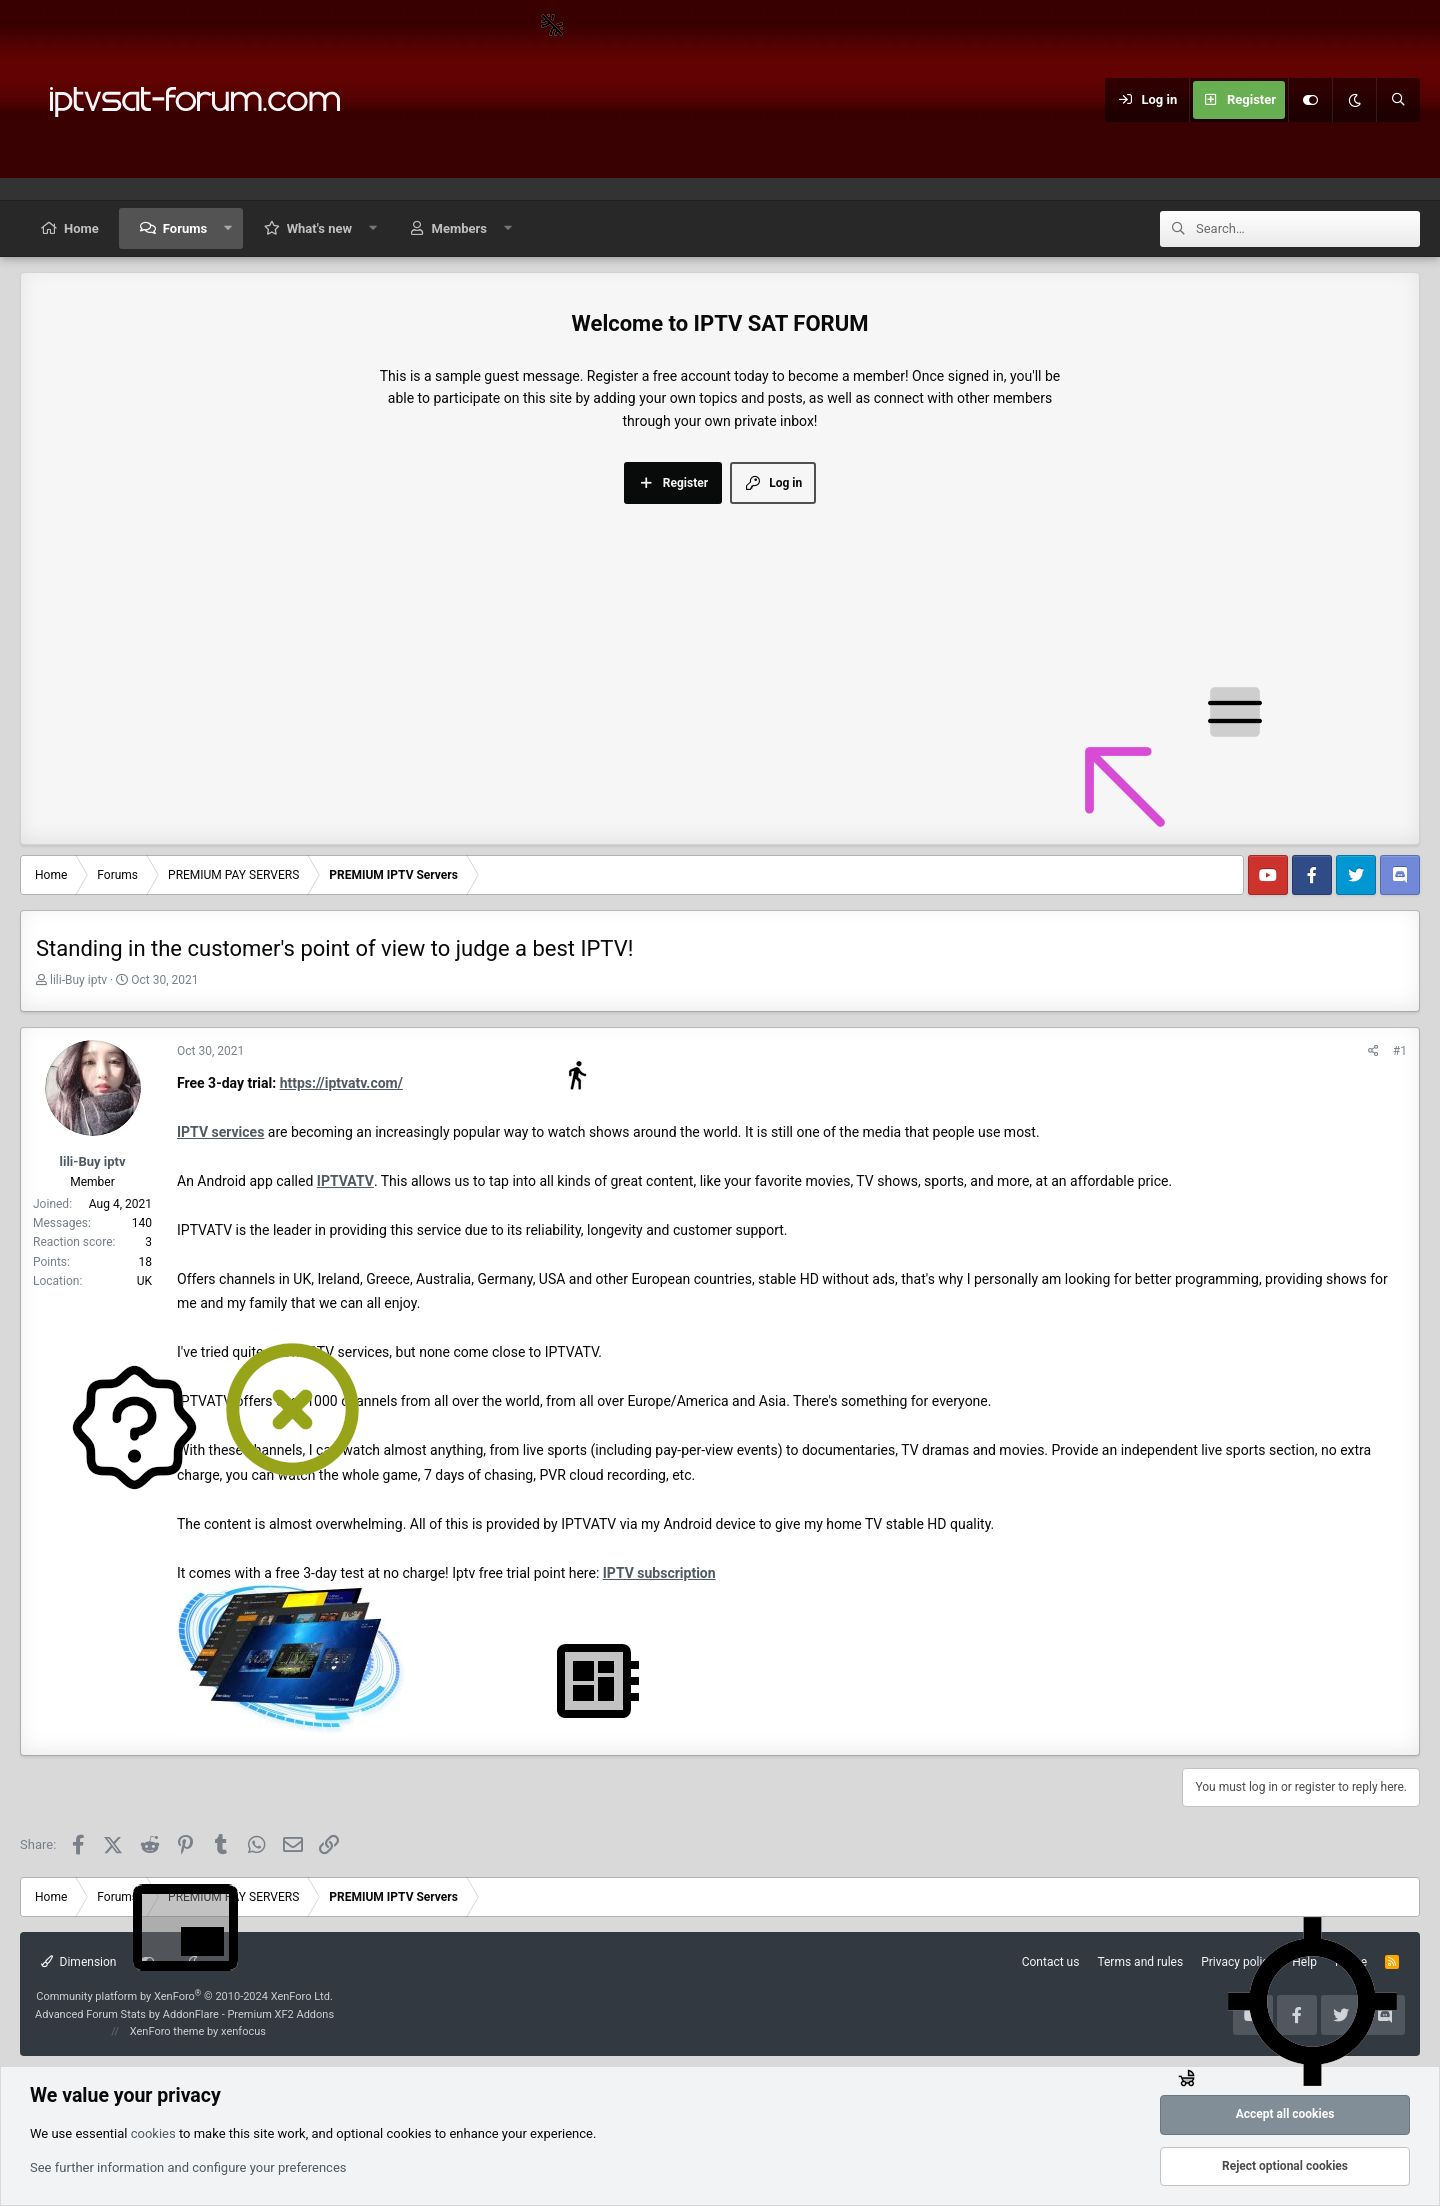 This screenshot has height=2206, width=1440. I want to click on navigate back to previous screen, so click(1125, 787).